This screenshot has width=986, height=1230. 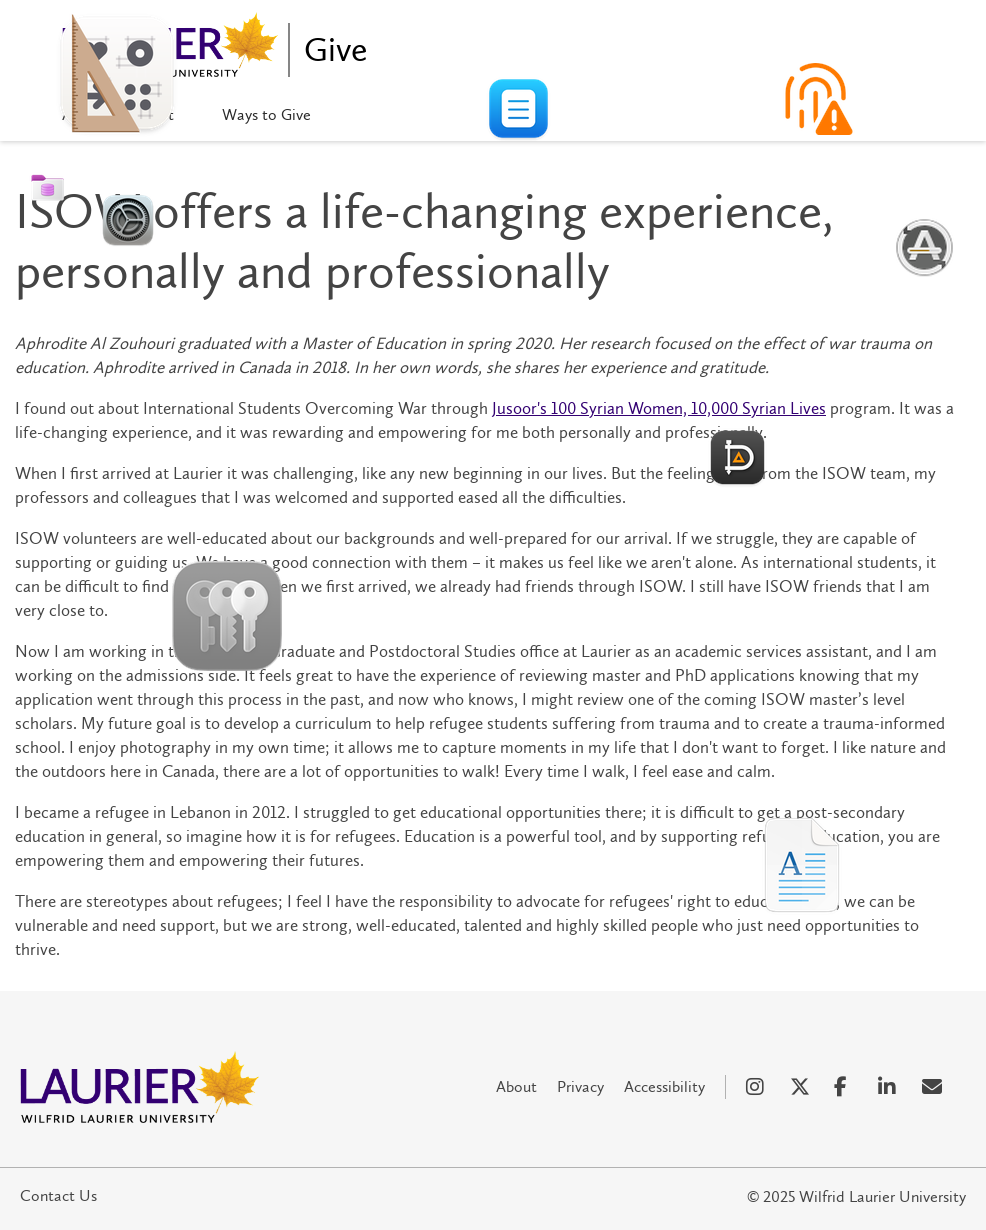 I want to click on open notes or documents app, so click(x=518, y=108).